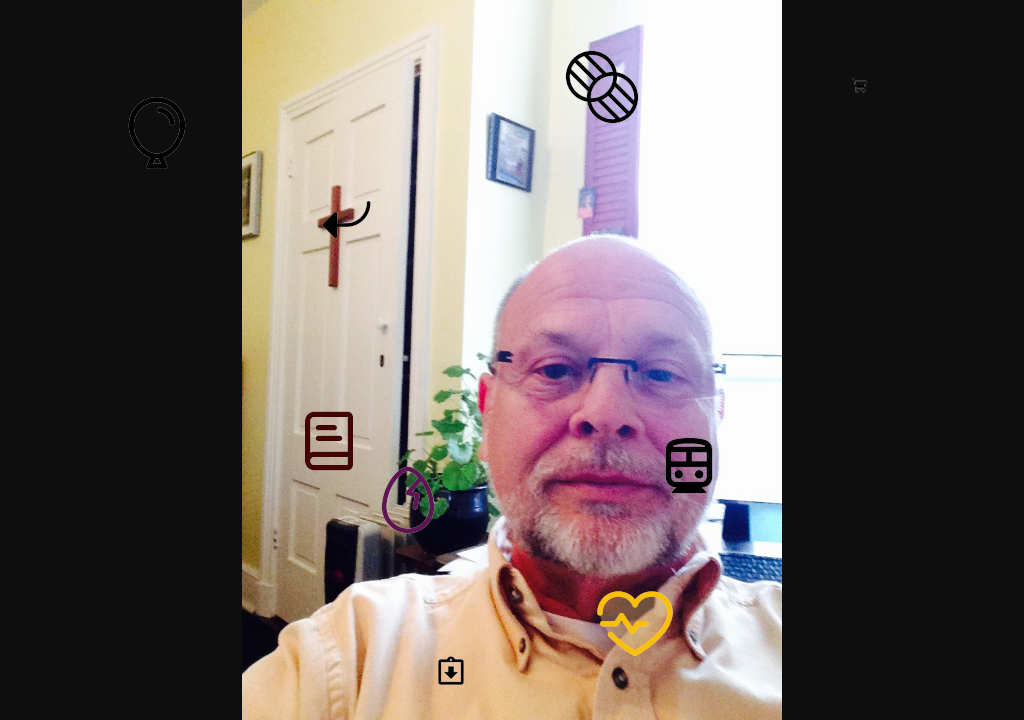 The height and width of the screenshot is (720, 1024). Describe the element at coordinates (408, 500) in the screenshot. I see `indicates a cracked or broken item` at that location.